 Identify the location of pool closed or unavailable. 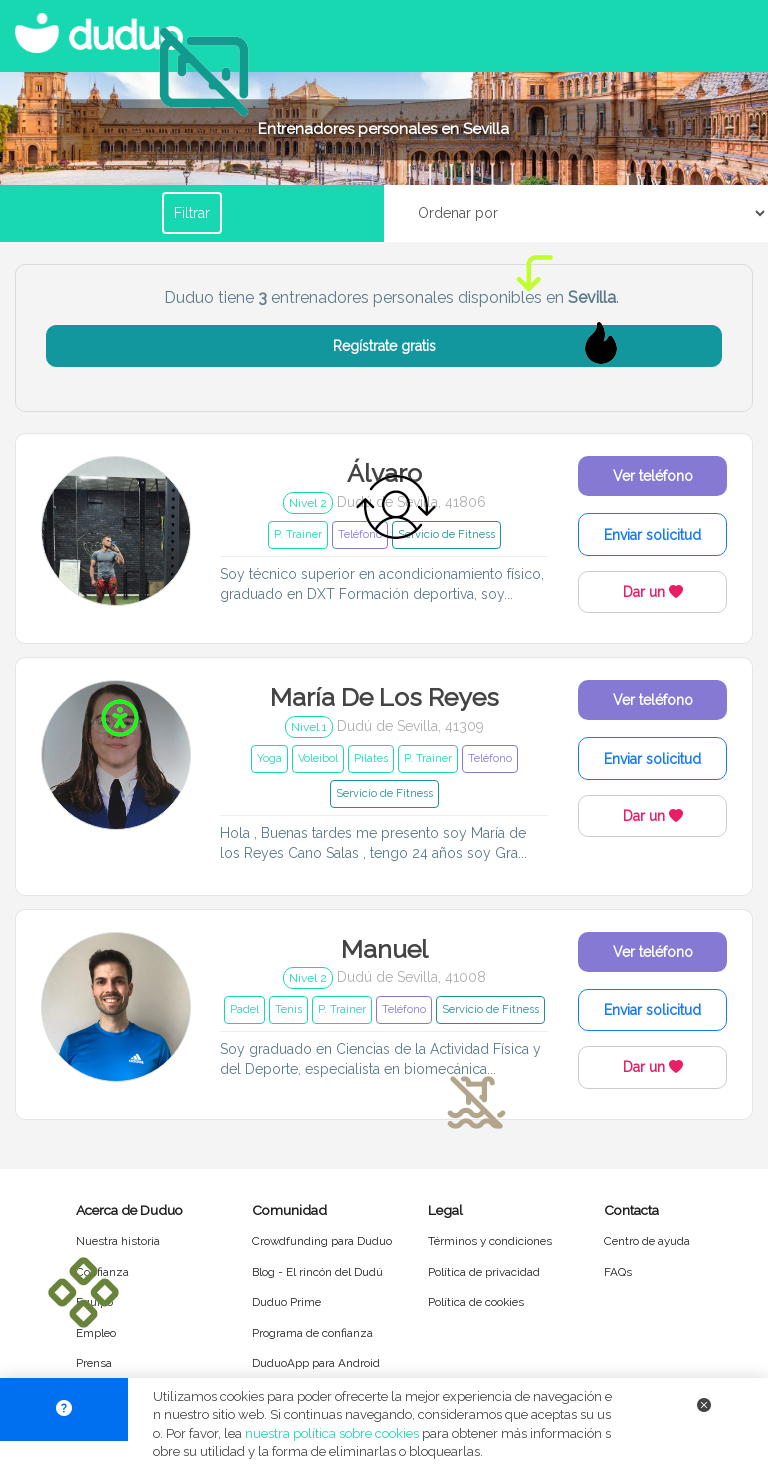
(476, 1102).